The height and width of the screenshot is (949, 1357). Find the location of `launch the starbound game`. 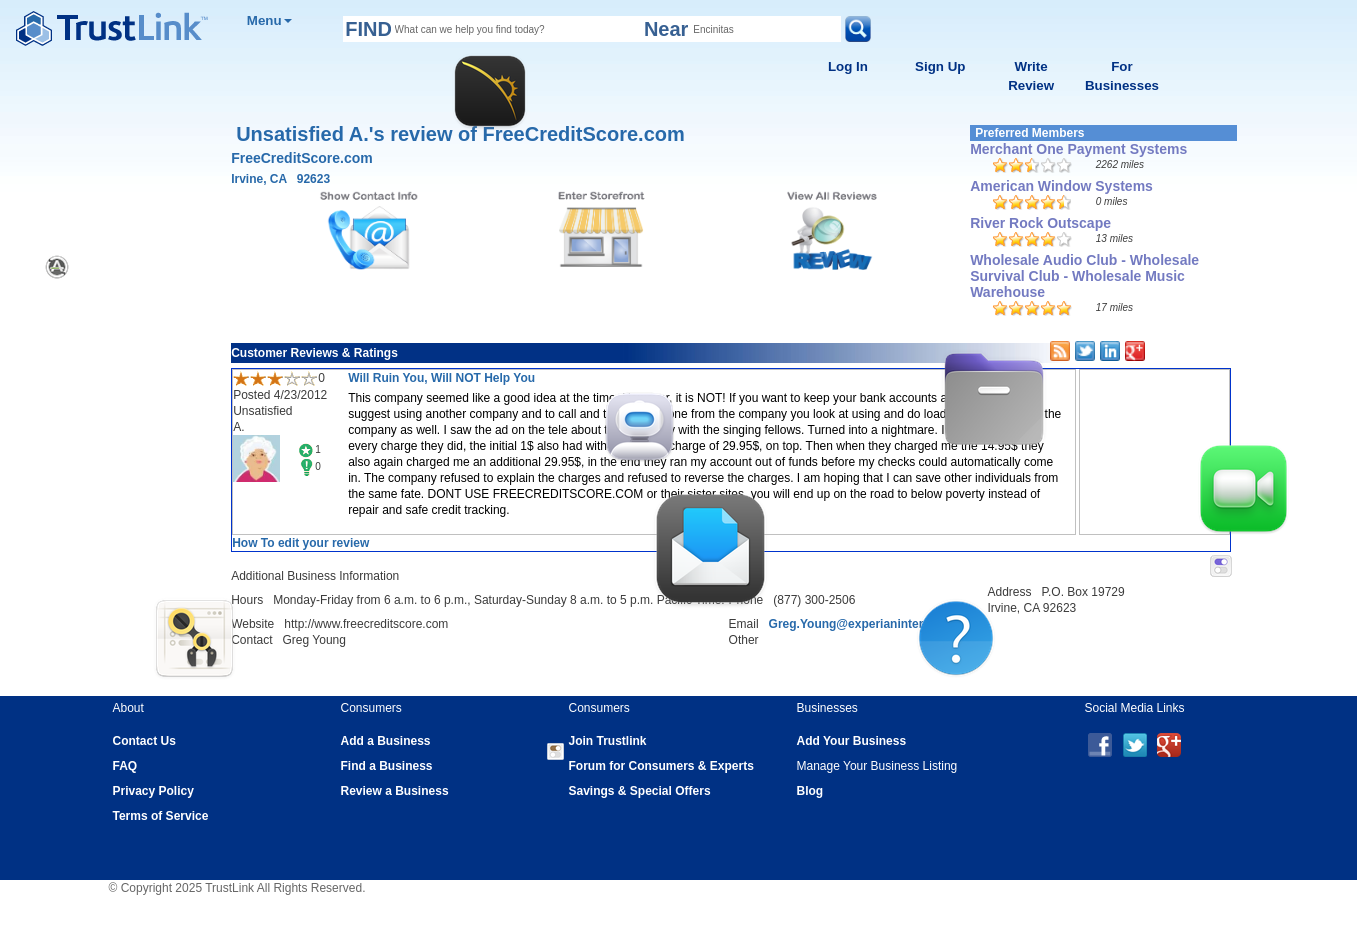

launch the starbound game is located at coordinates (490, 91).